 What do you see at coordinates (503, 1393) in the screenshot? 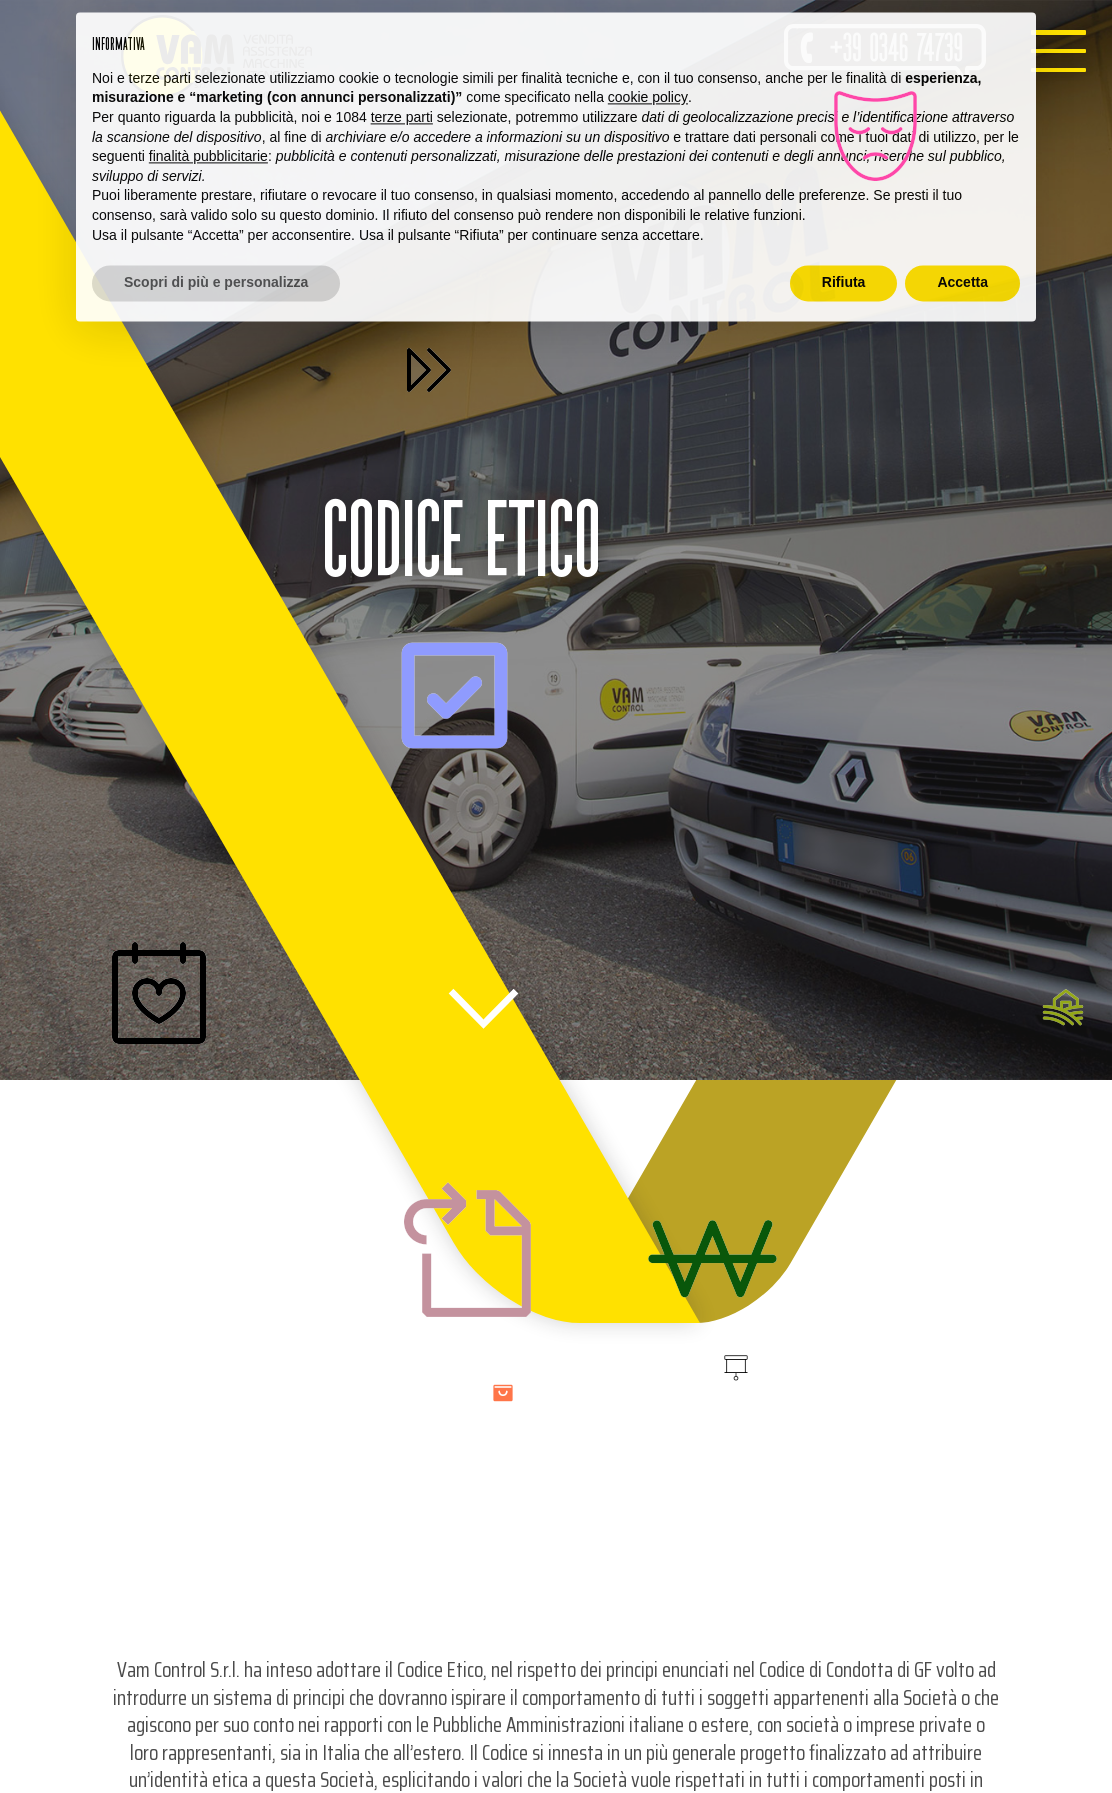
I see `view your shopping cart` at bounding box center [503, 1393].